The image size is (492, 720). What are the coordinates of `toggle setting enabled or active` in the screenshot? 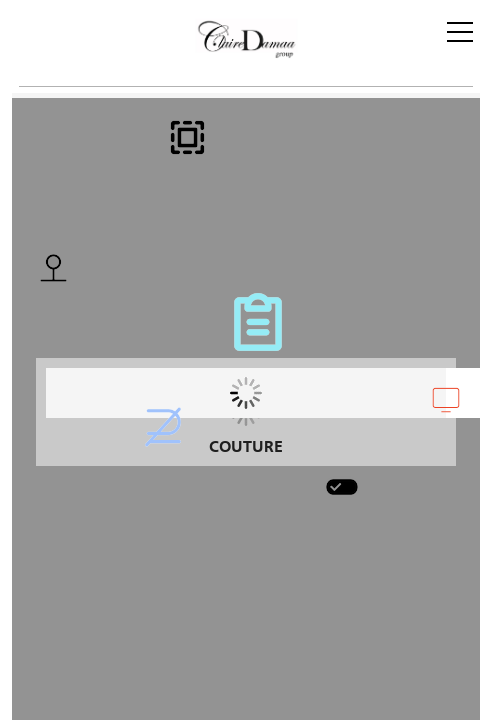 It's located at (342, 487).